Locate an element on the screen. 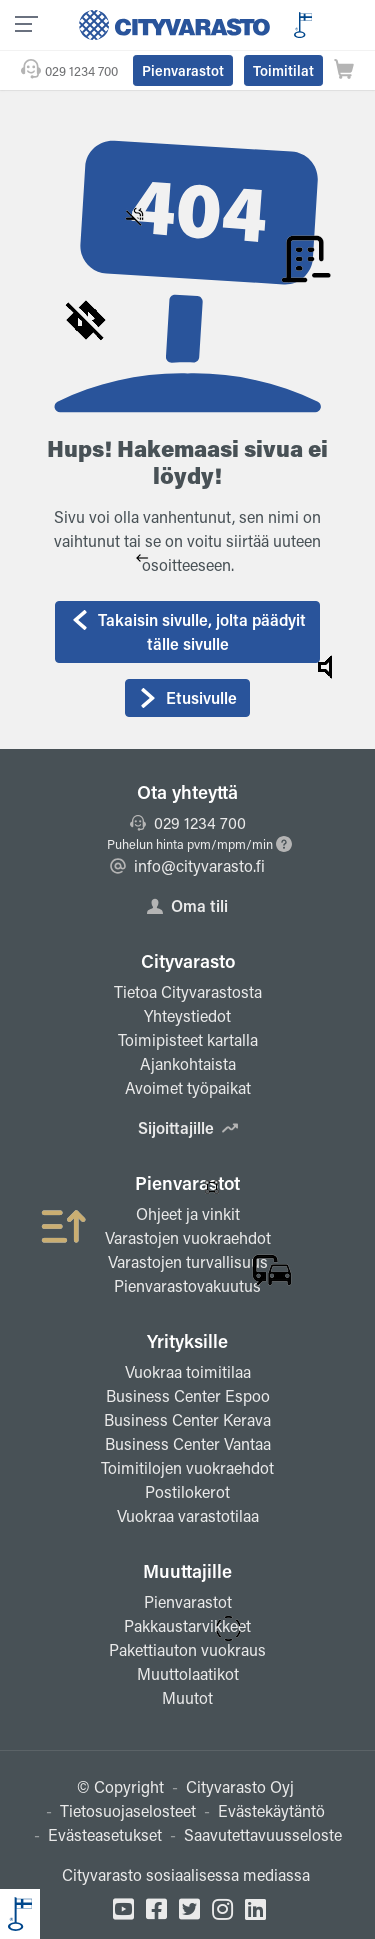 Image resolution: width=375 pixels, height=1939 pixels. view commute options is located at coordinates (272, 1270).